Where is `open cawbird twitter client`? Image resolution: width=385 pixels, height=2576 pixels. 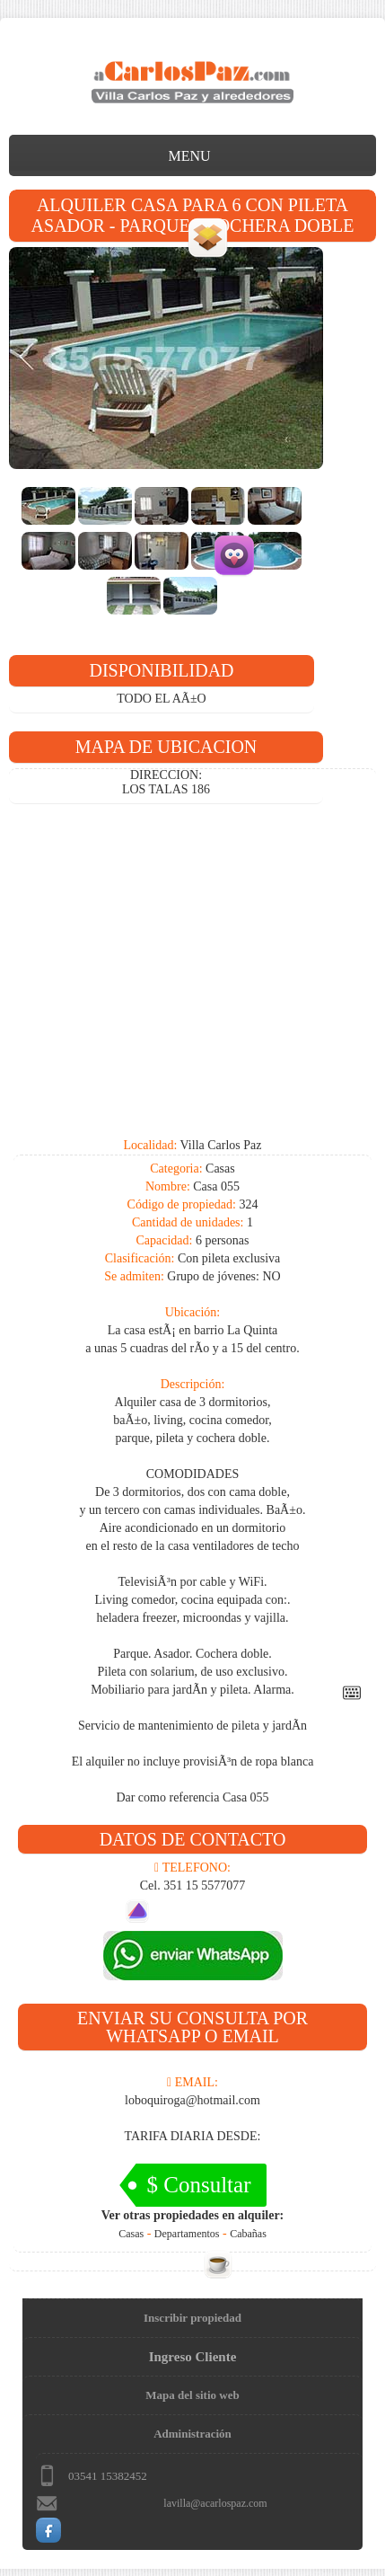 open cawbird twitter client is located at coordinates (234, 555).